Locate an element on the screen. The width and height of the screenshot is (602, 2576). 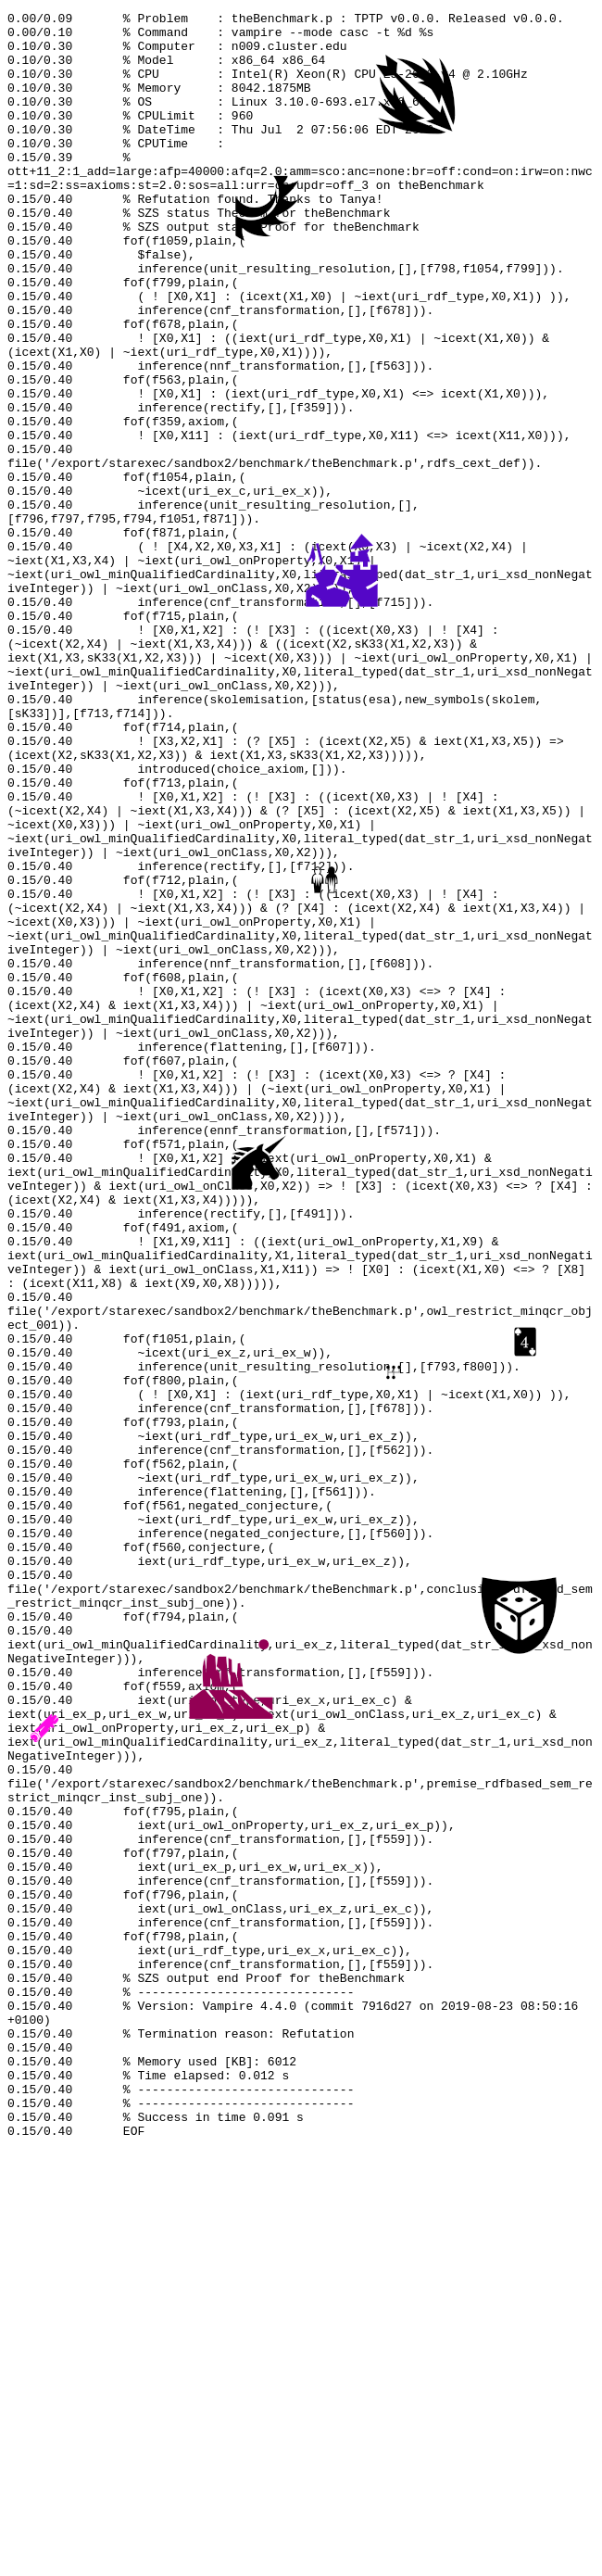
indicates a swift or speed-enhanced attack ability is located at coordinates (416, 95).